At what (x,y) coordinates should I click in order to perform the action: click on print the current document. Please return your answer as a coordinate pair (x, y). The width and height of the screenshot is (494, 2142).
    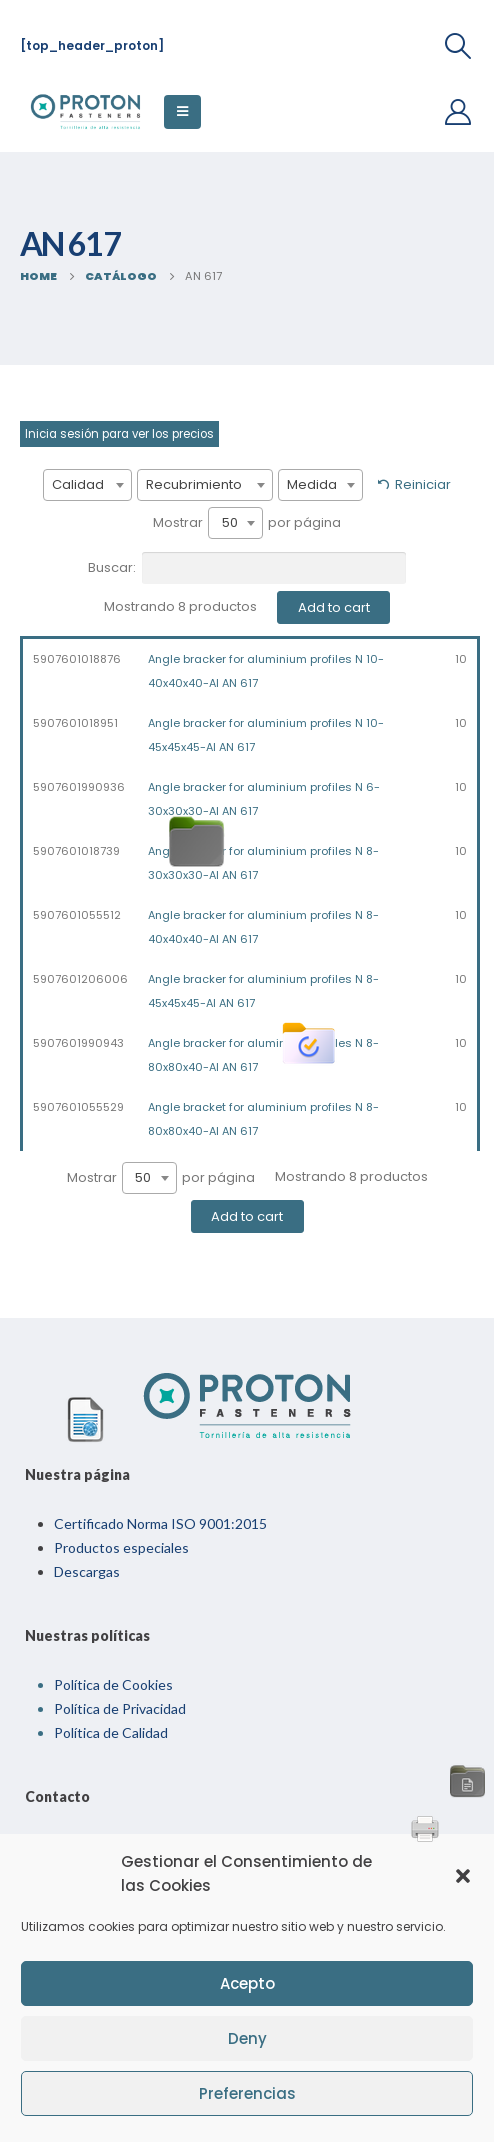
    Looking at the image, I should click on (425, 1829).